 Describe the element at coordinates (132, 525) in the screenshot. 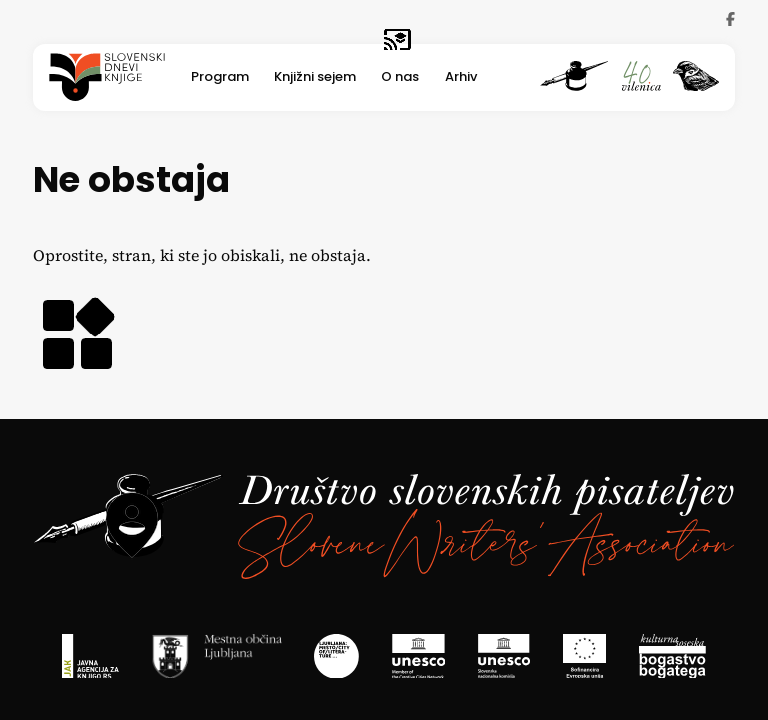

I see `view a person's location on the map` at that location.